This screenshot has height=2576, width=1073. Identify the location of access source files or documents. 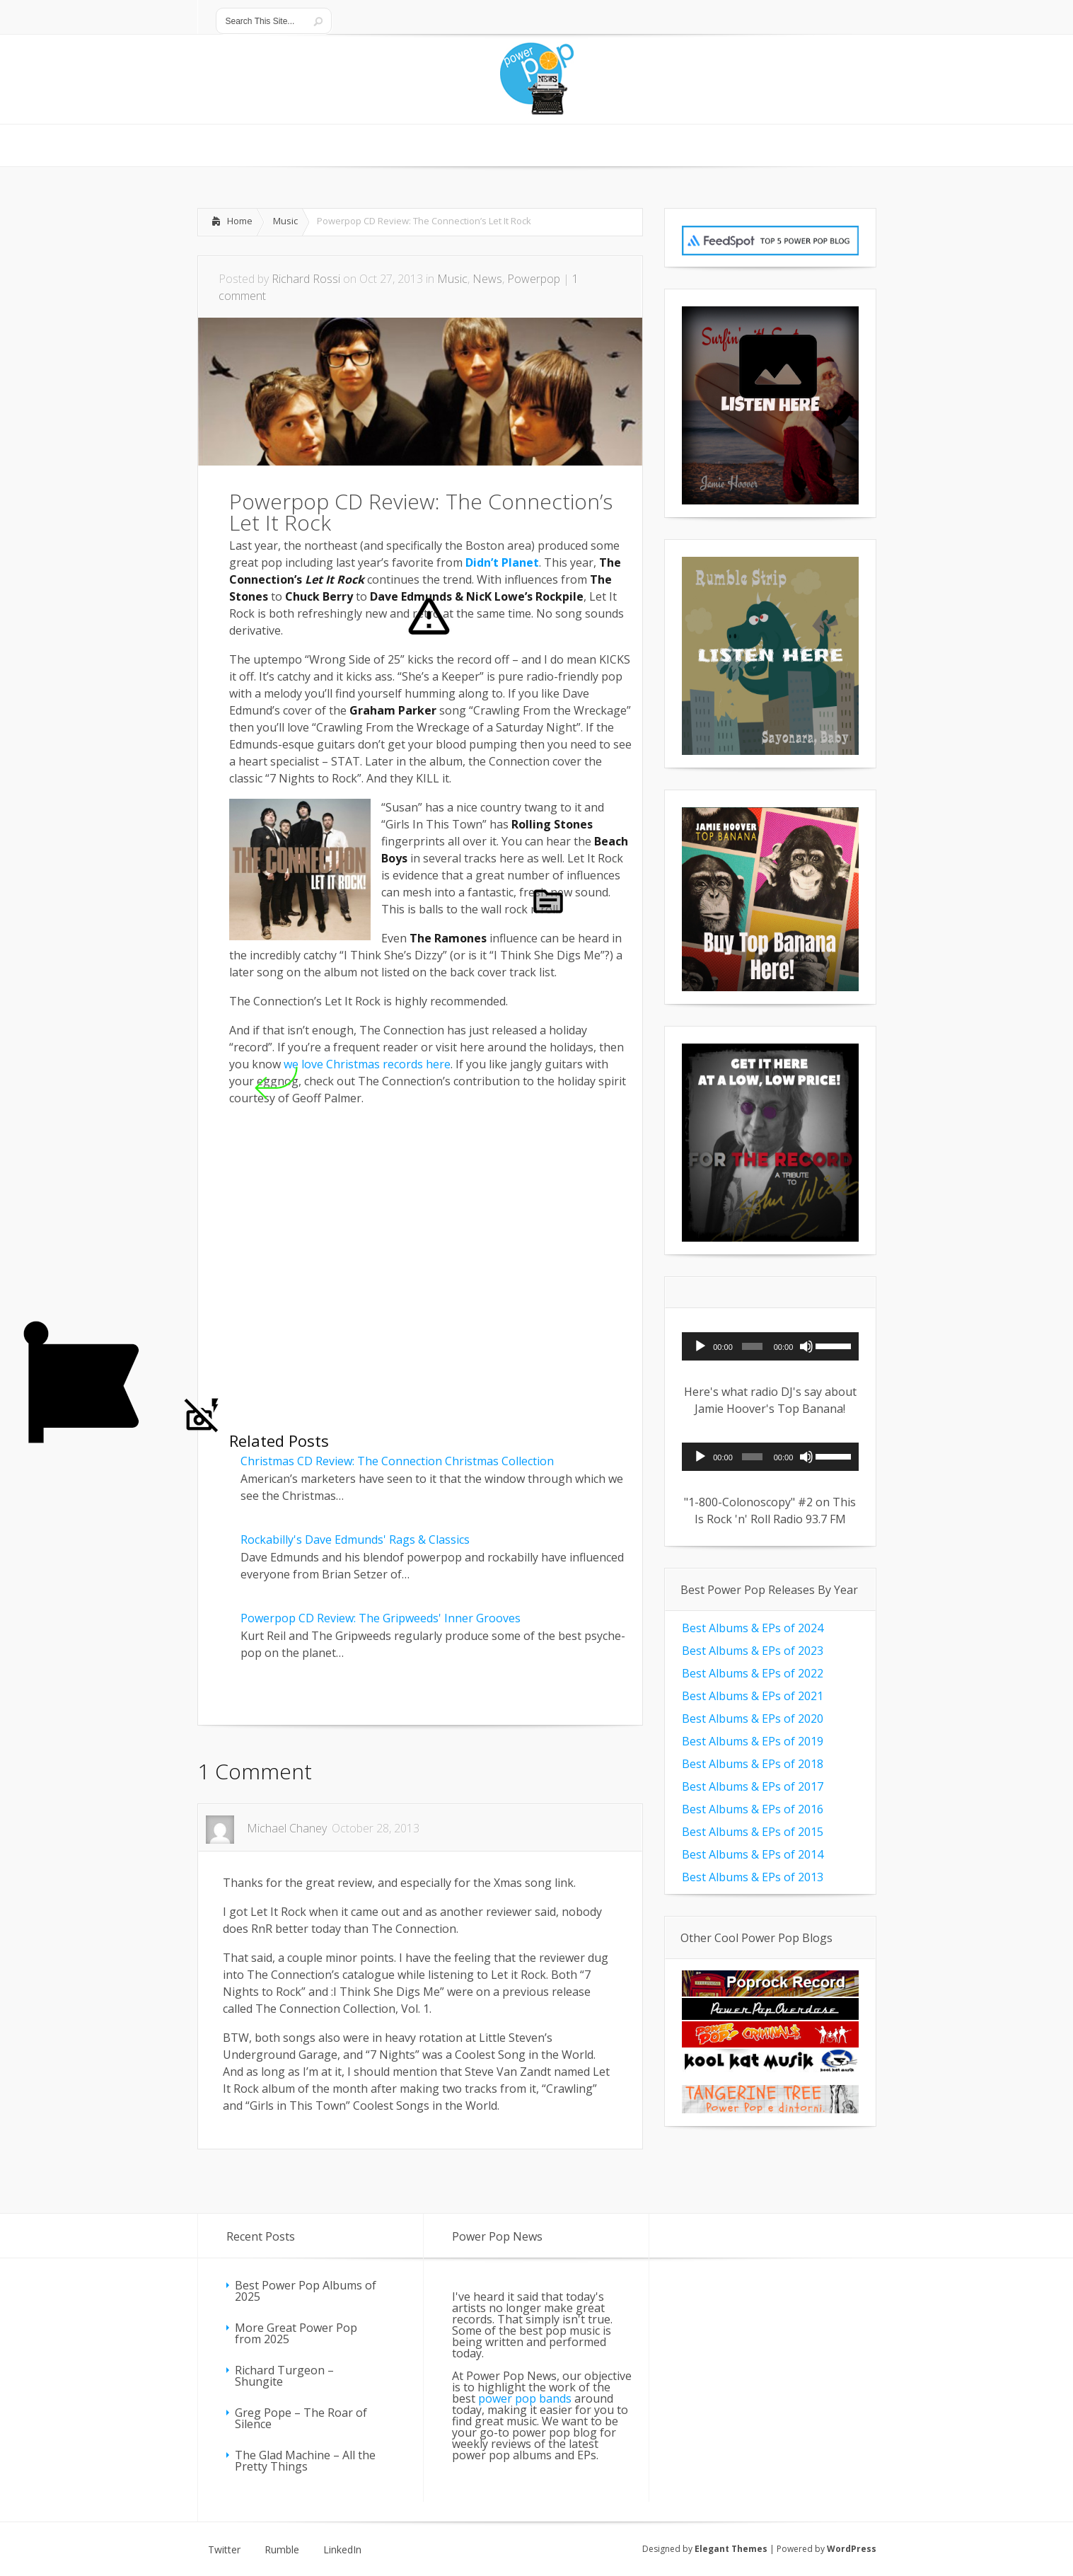
(548, 901).